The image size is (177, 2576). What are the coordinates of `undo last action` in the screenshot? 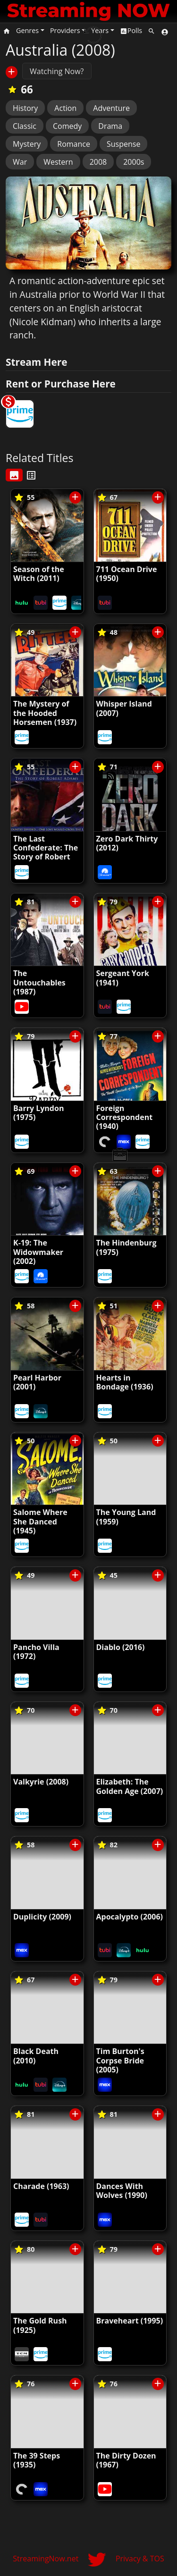 It's located at (93, 35).